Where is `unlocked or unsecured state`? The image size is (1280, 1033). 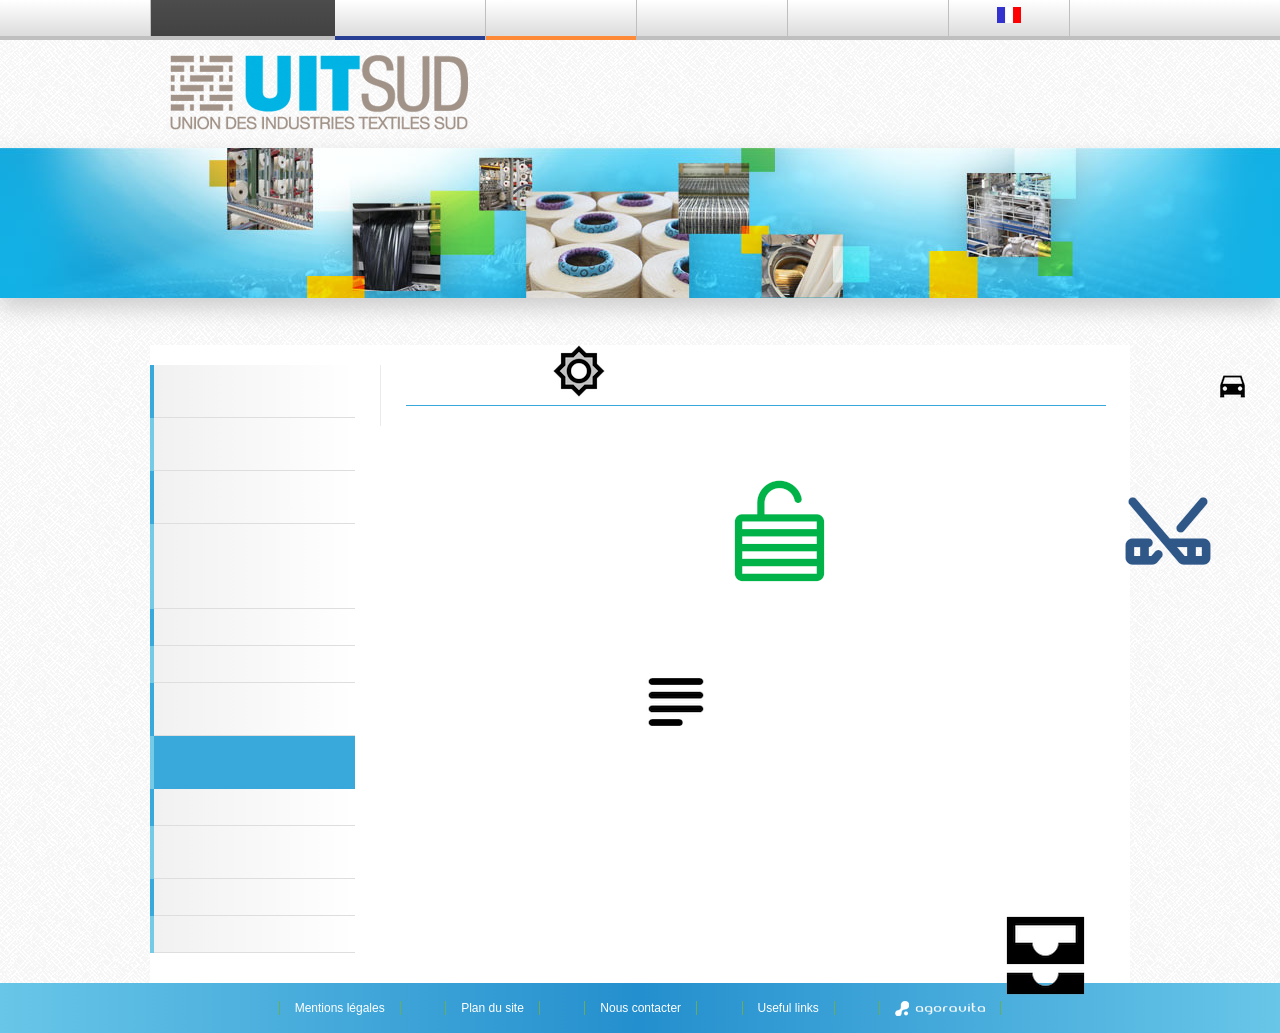
unlocked or unsecured state is located at coordinates (779, 536).